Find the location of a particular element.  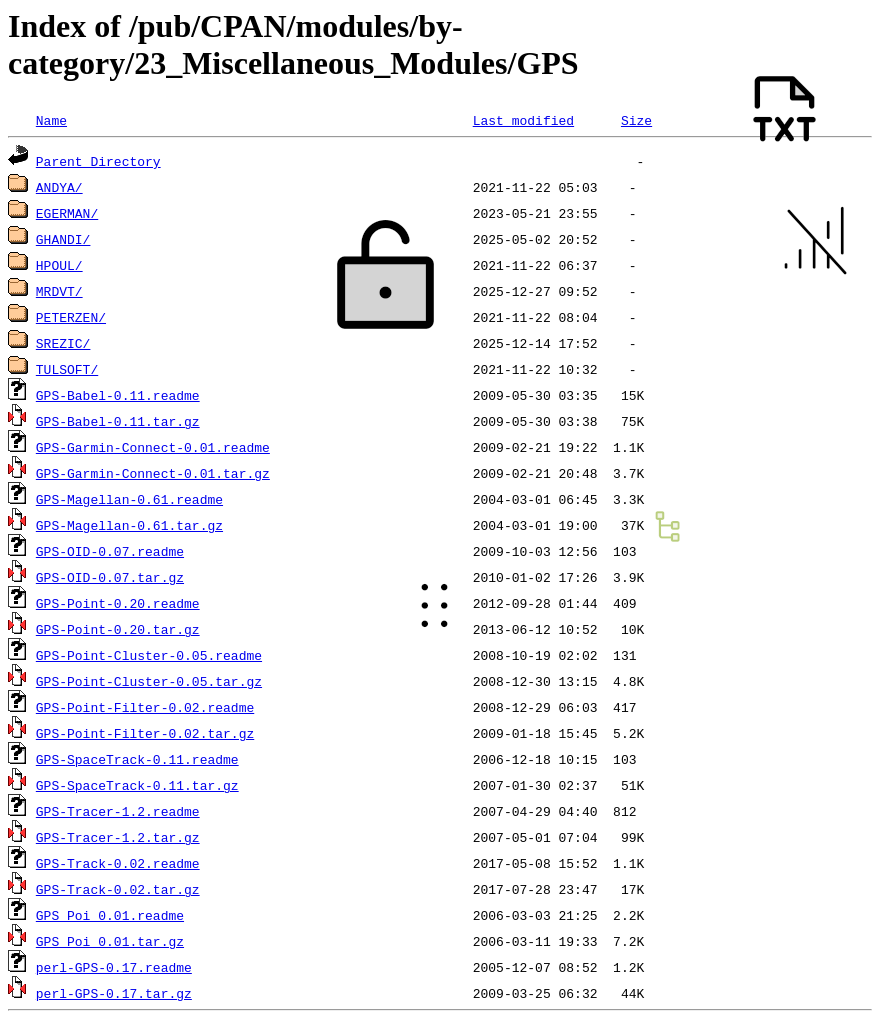

no cellular signal available is located at coordinates (817, 242).